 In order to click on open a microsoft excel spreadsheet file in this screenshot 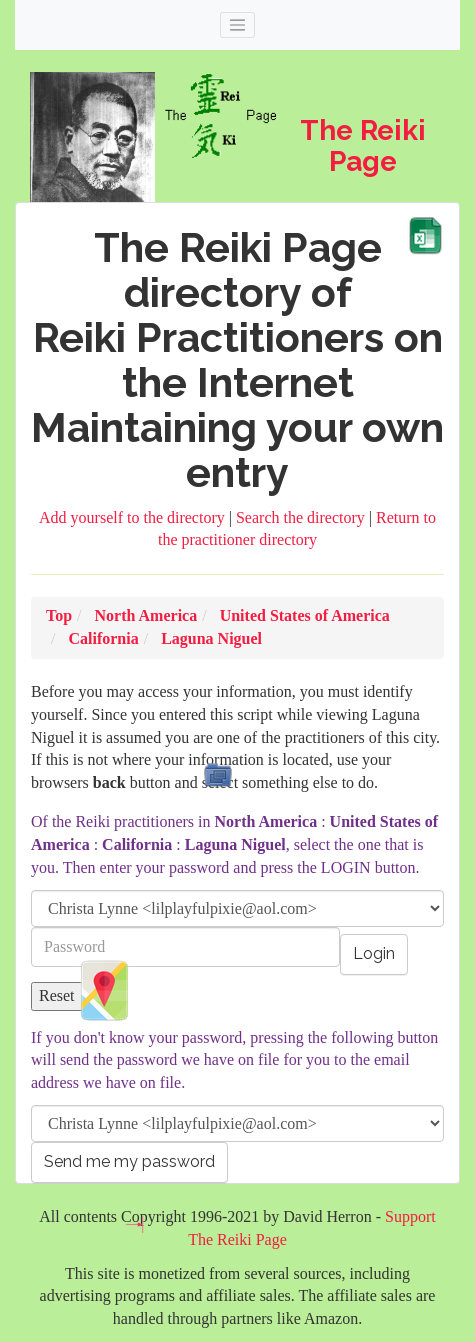, I will do `click(425, 235)`.